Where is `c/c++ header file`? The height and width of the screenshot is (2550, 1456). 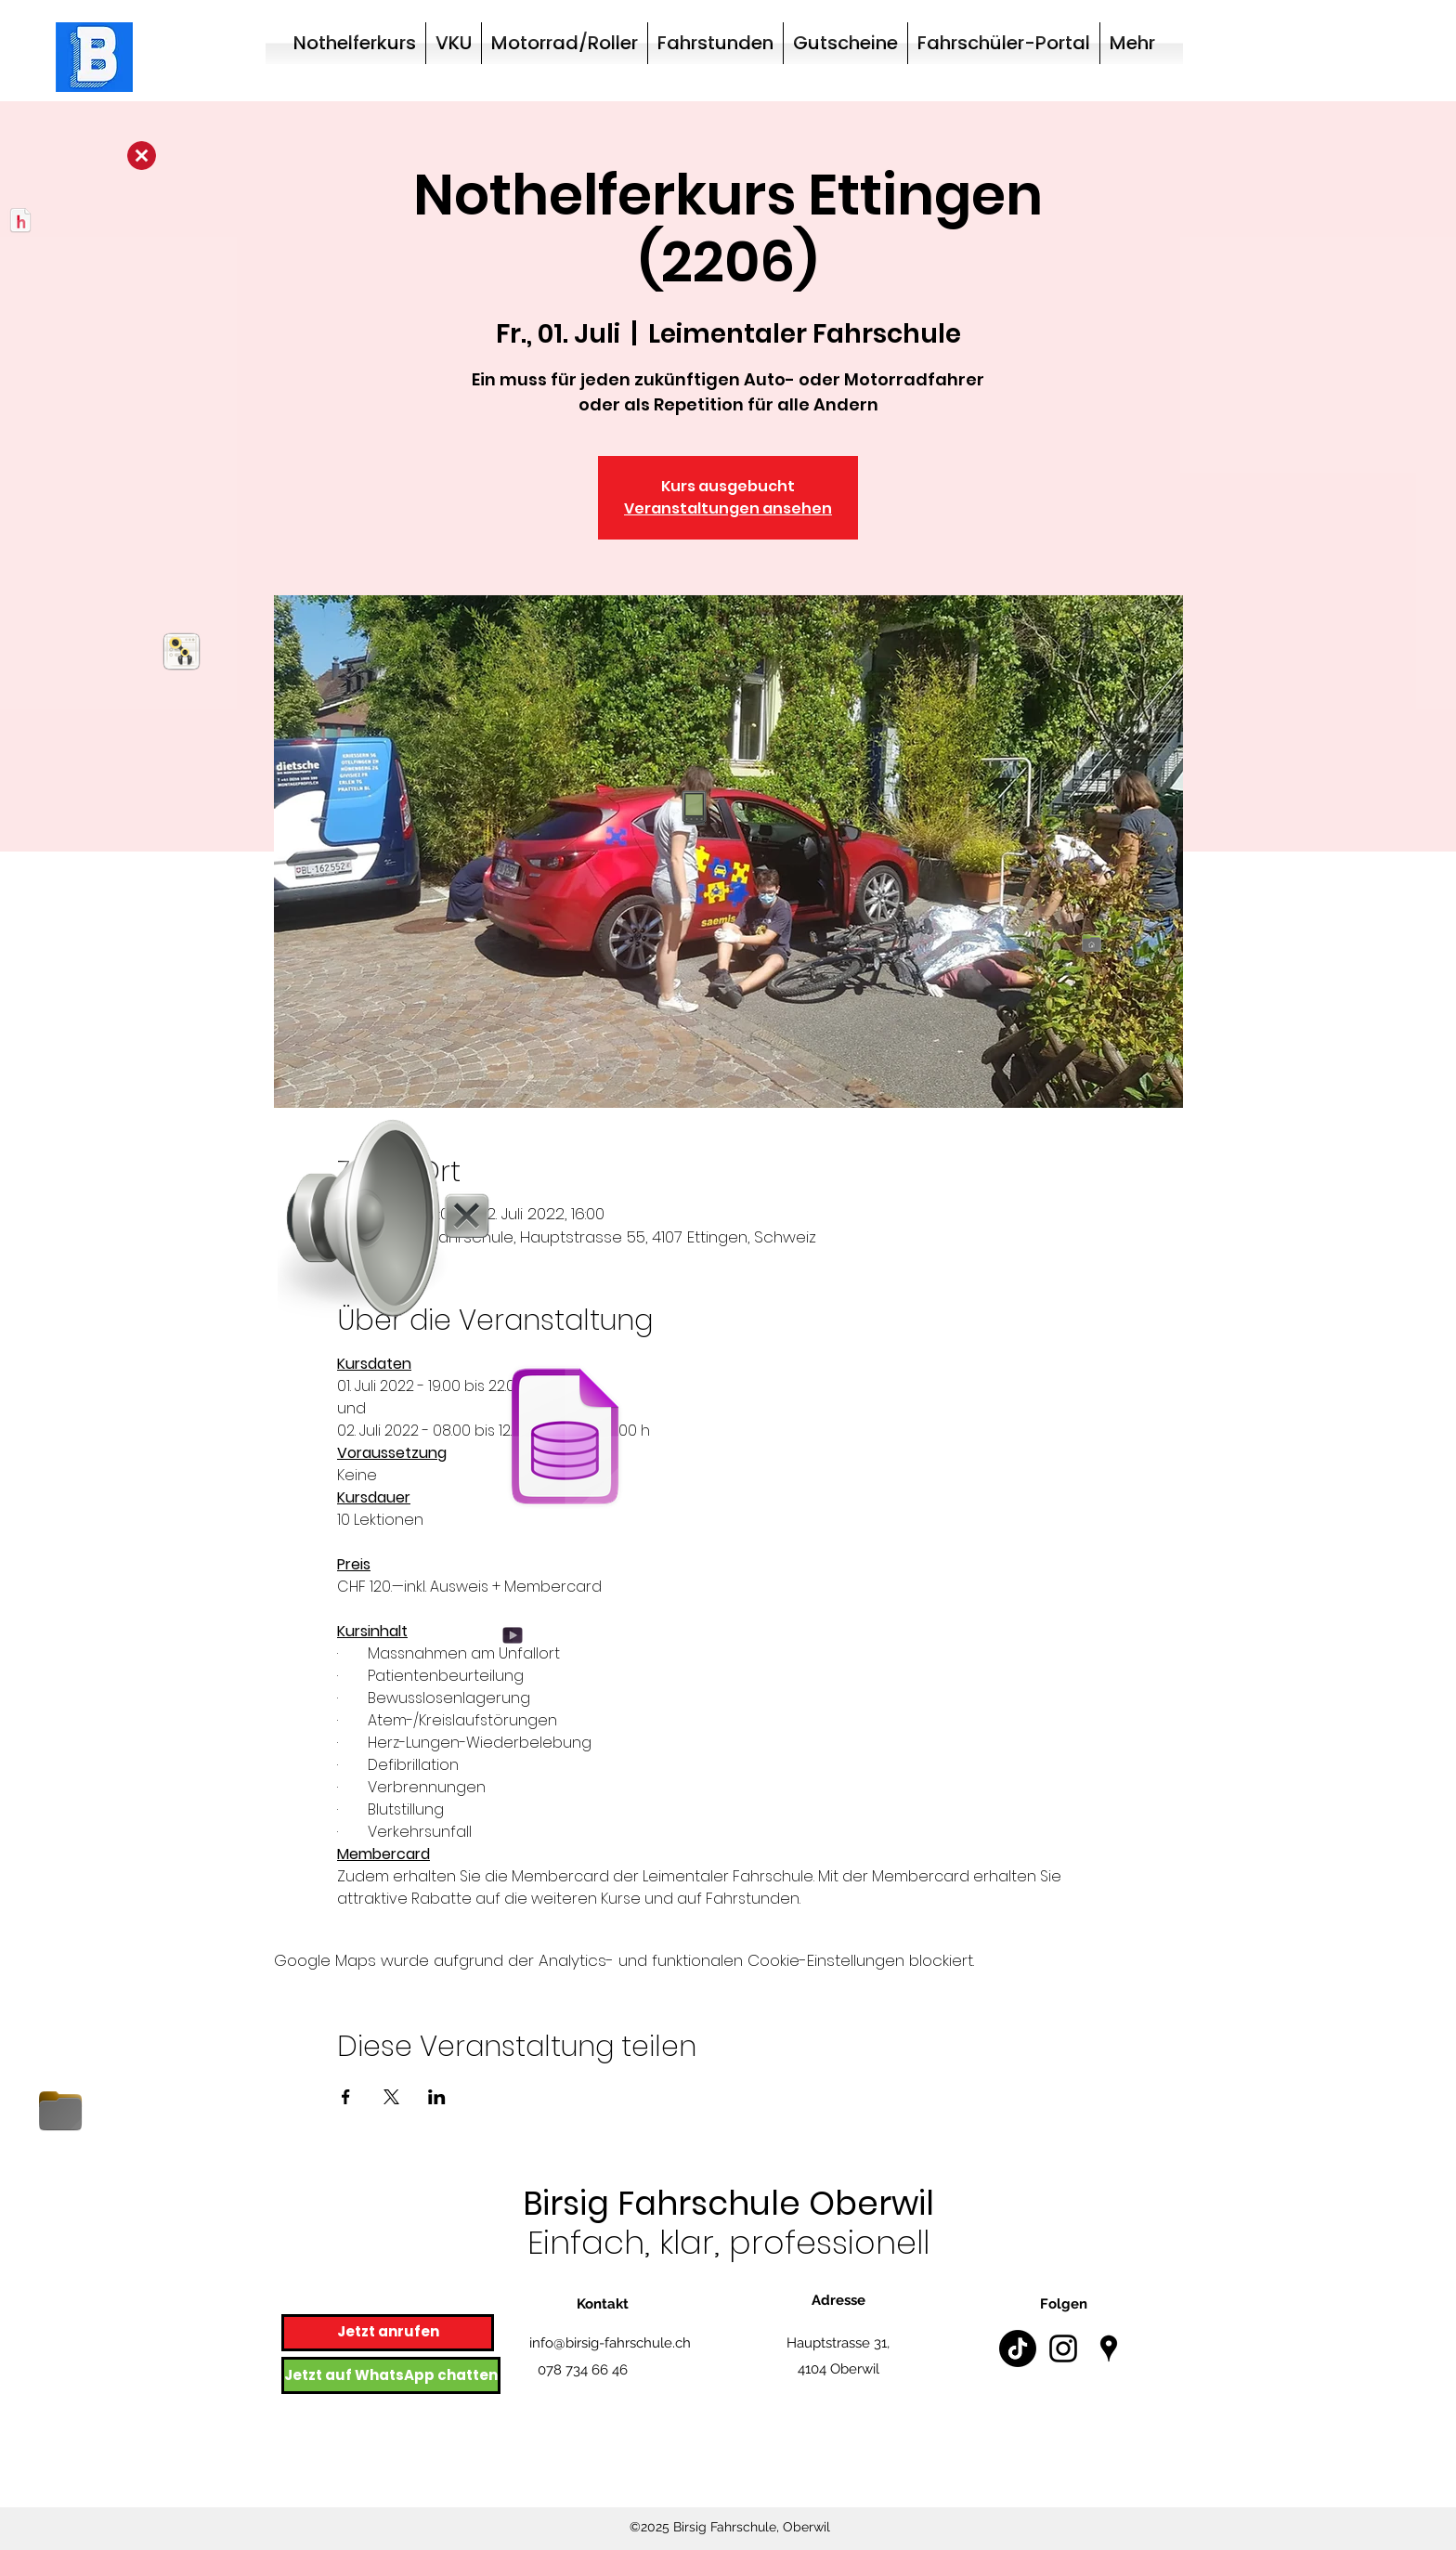
c/c++ header file is located at coordinates (20, 220).